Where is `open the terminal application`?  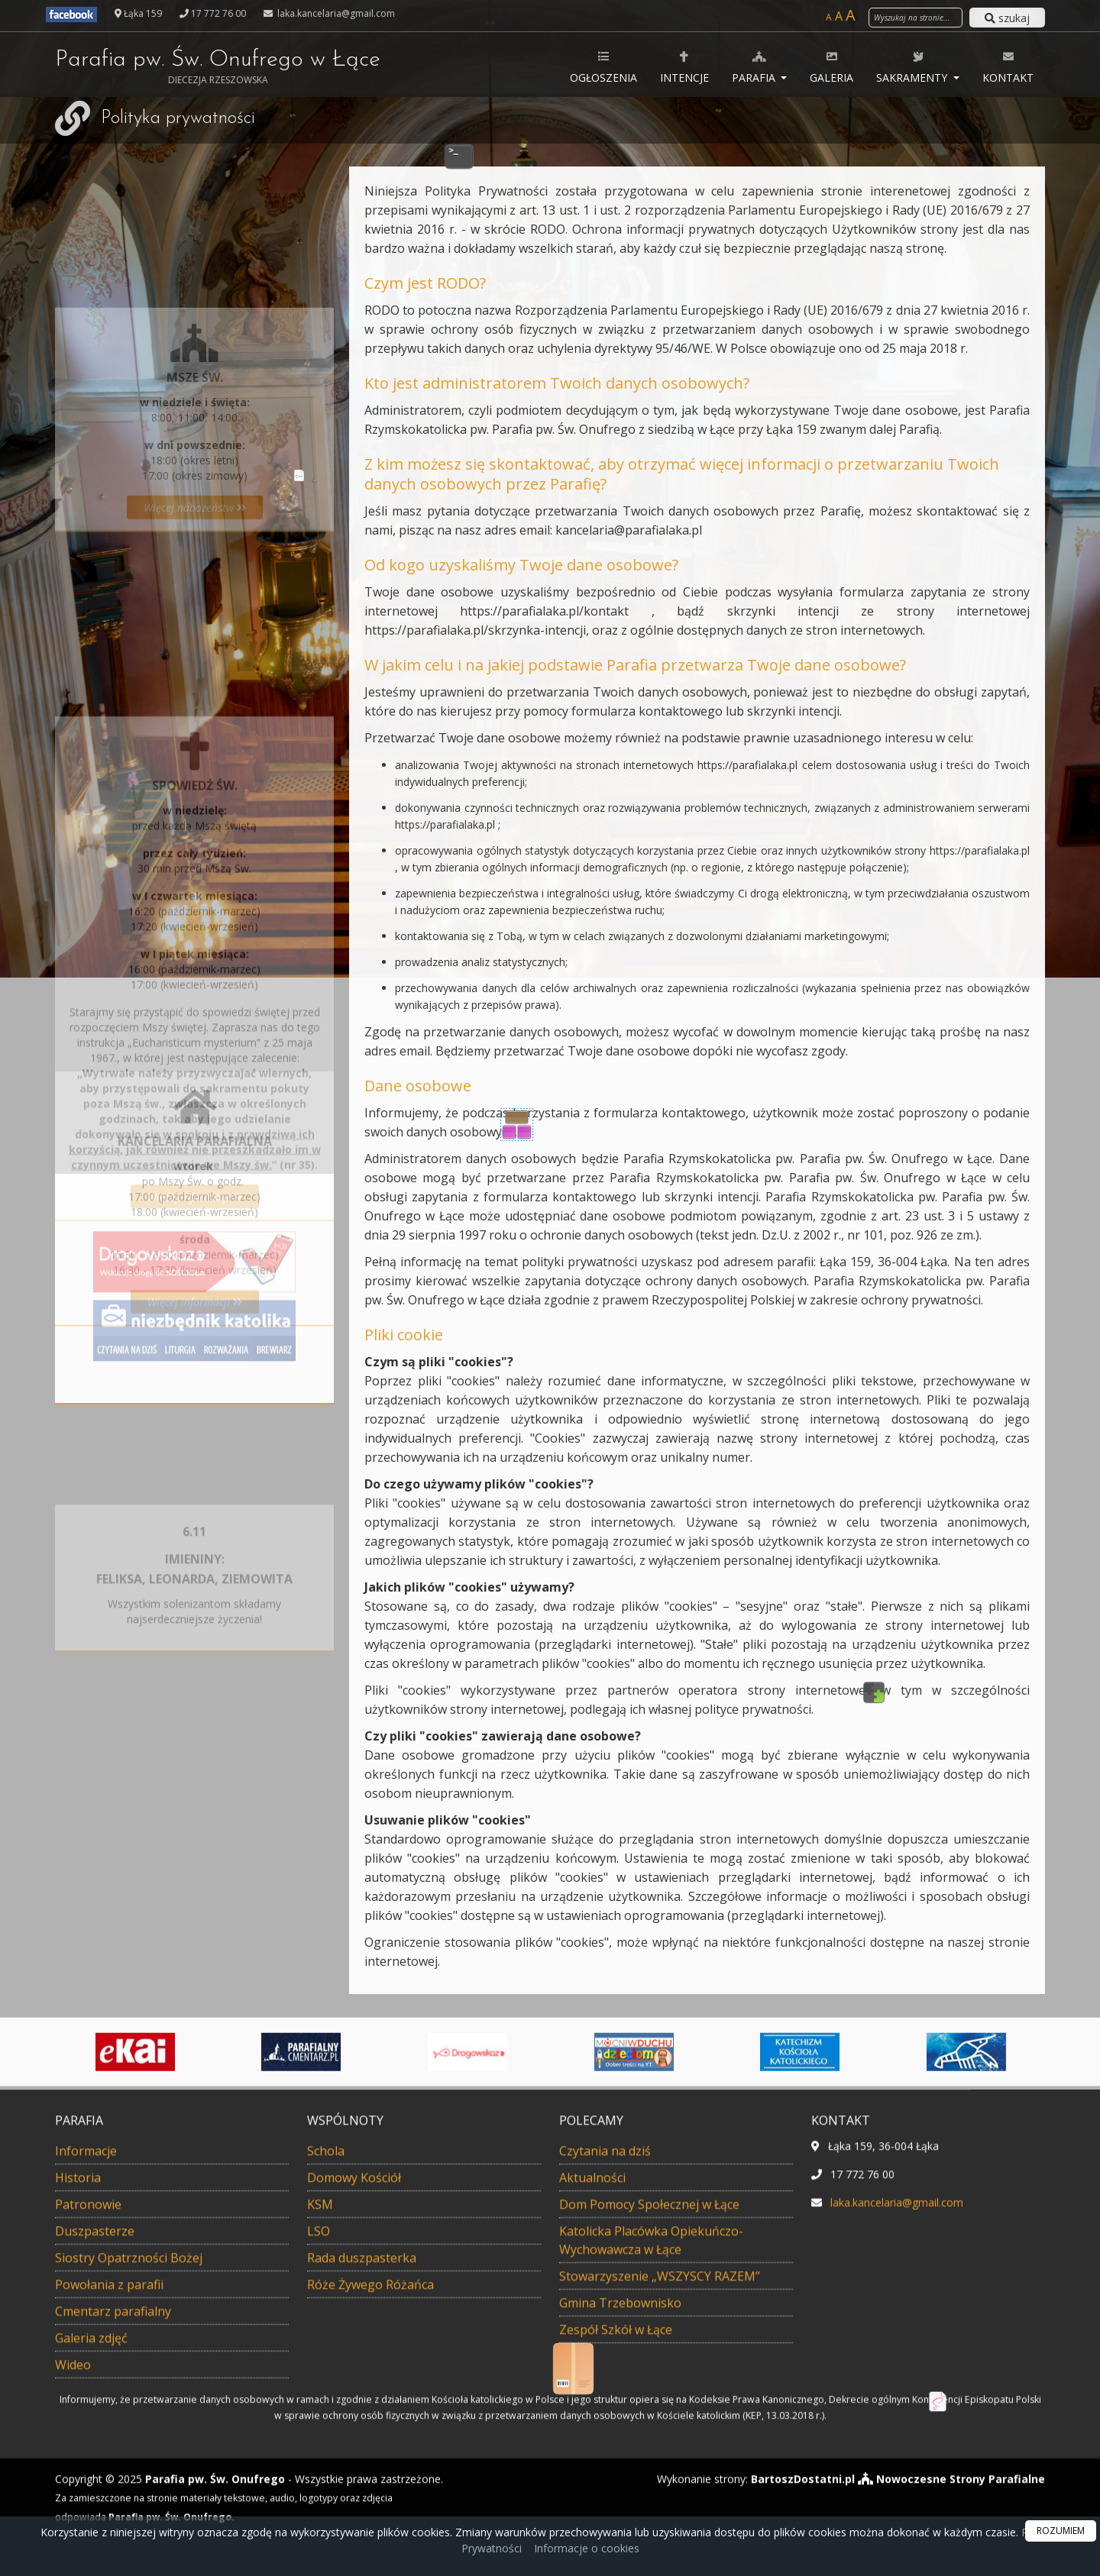
open the terminal application is located at coordinates (459, 157).